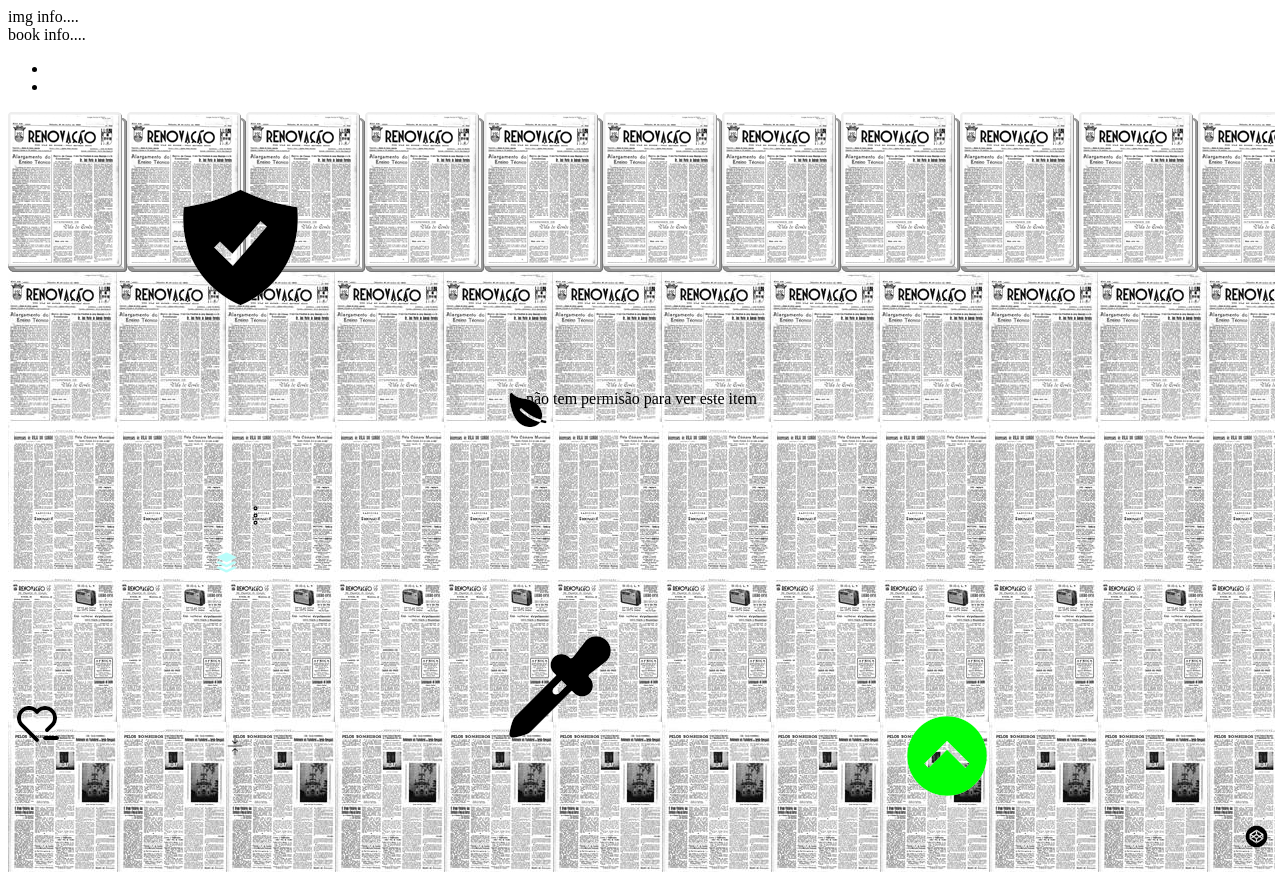  What do you see at coordinates (528, 410) in the screenshot?
I see `view eco-friendly or sustainable options` at bounding box center [528, 410].